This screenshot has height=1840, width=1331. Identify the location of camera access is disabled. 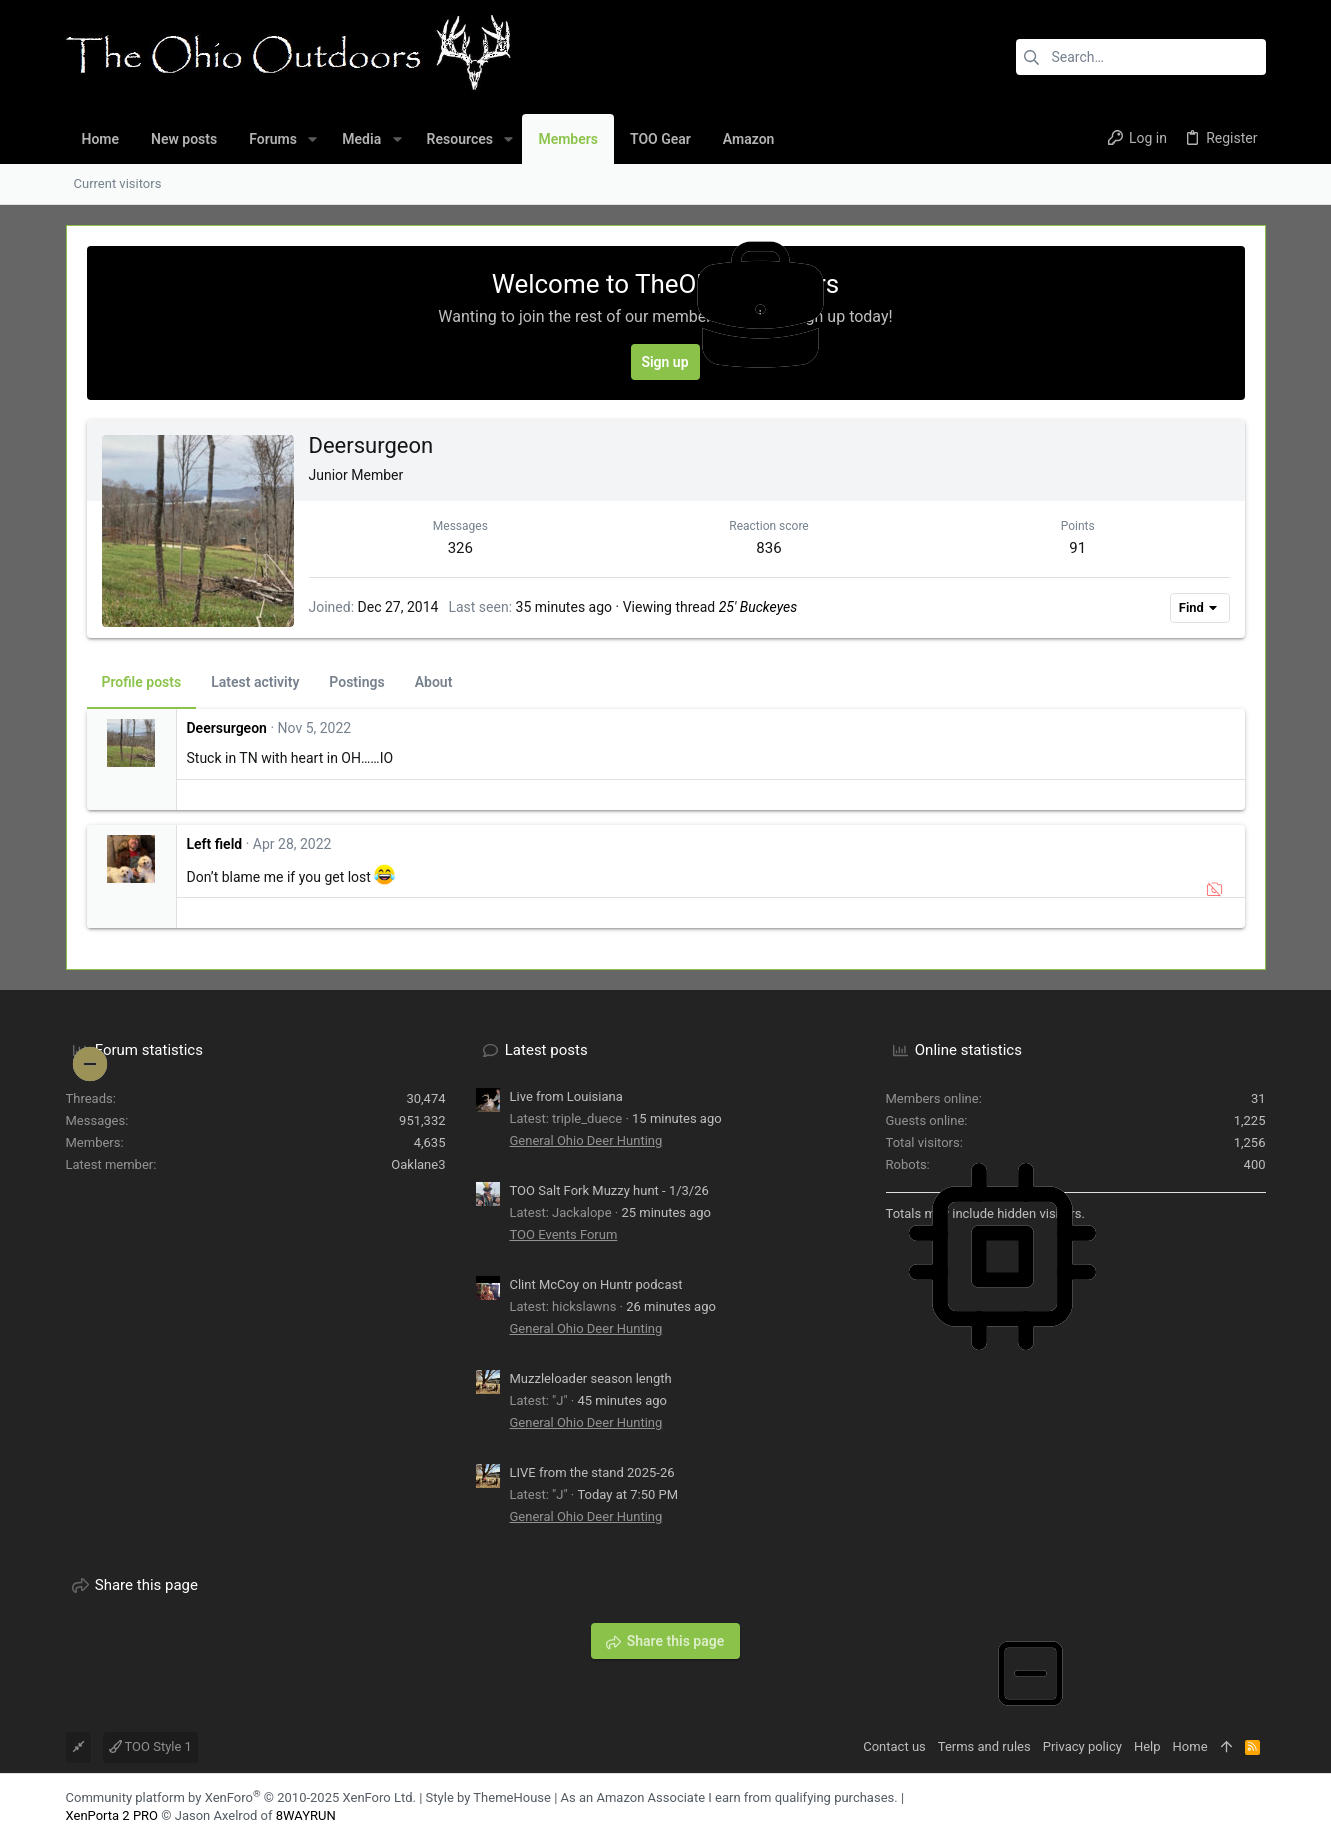
(1214, 889).